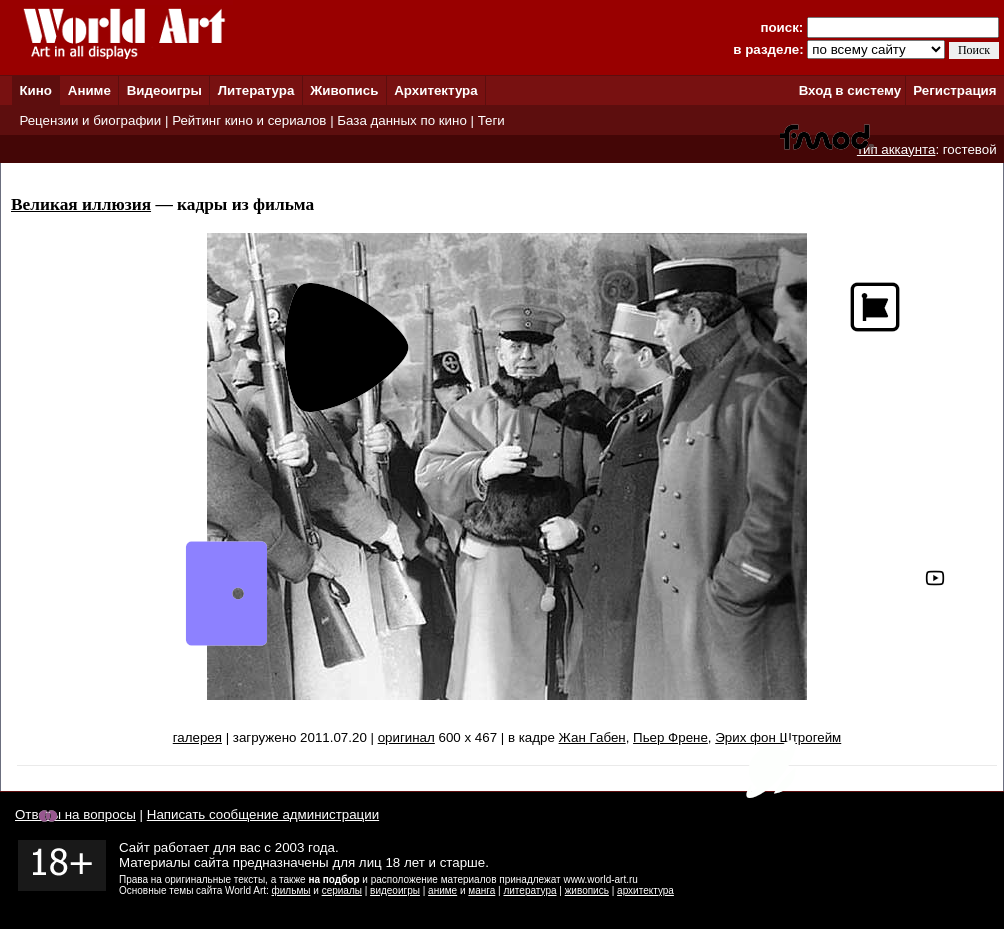  What do you see at coordinates (48, 816) in the screenshot?
I see `pay with mastercard` at bounding box center [48, 816].